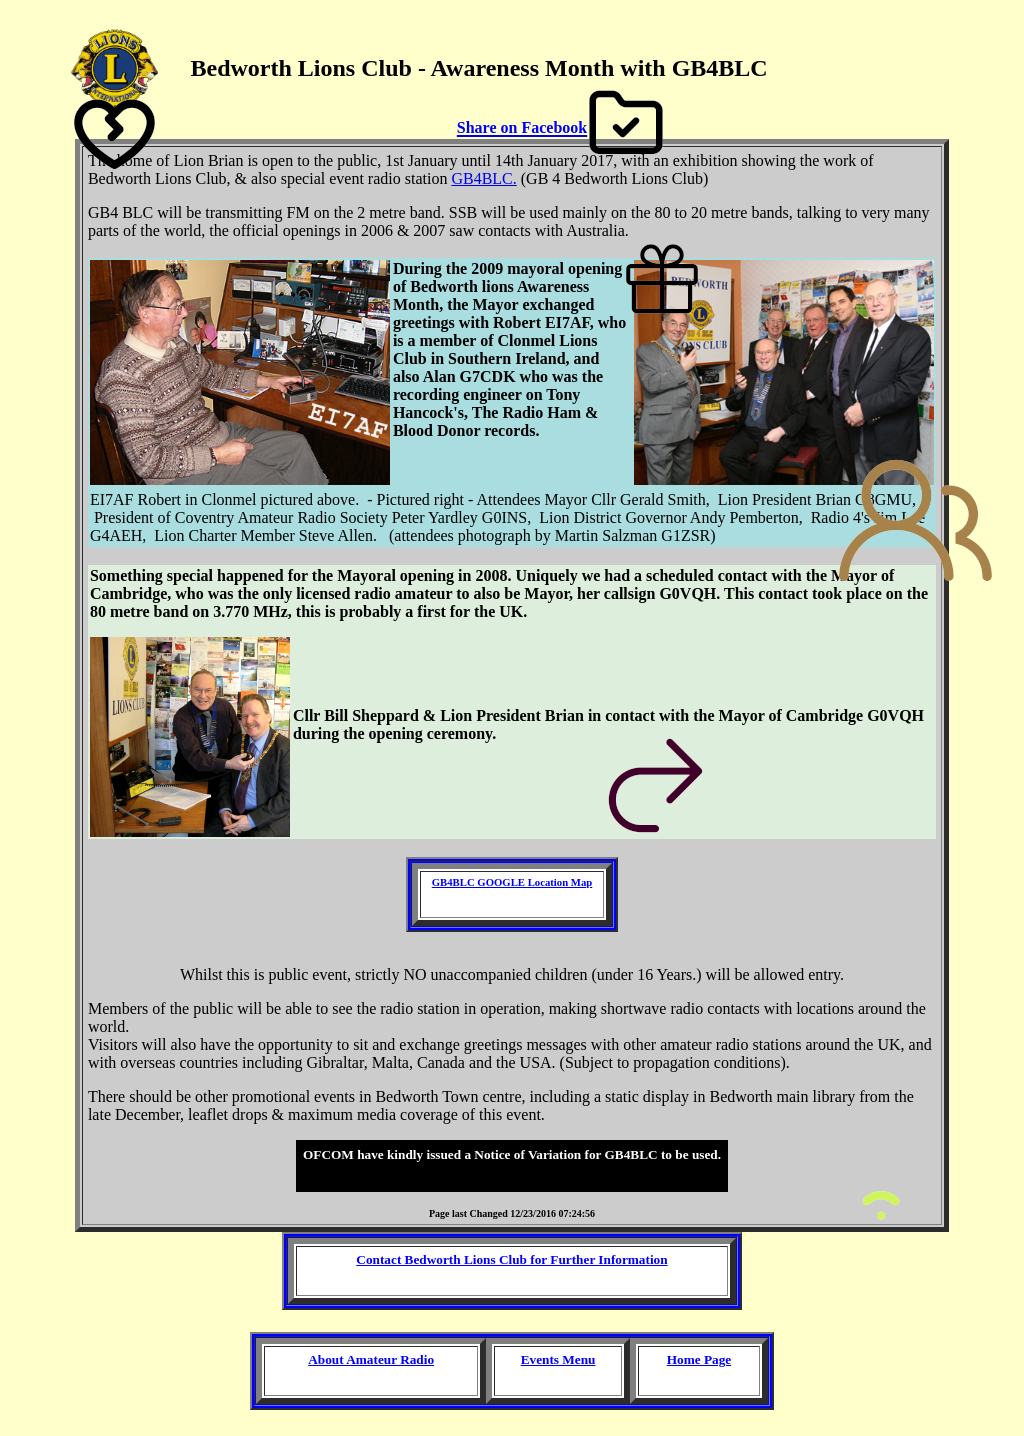  What do you see at coordinates (655, 785) in the screenshot?
I see `redo last action` at bounding box center [655, 785].